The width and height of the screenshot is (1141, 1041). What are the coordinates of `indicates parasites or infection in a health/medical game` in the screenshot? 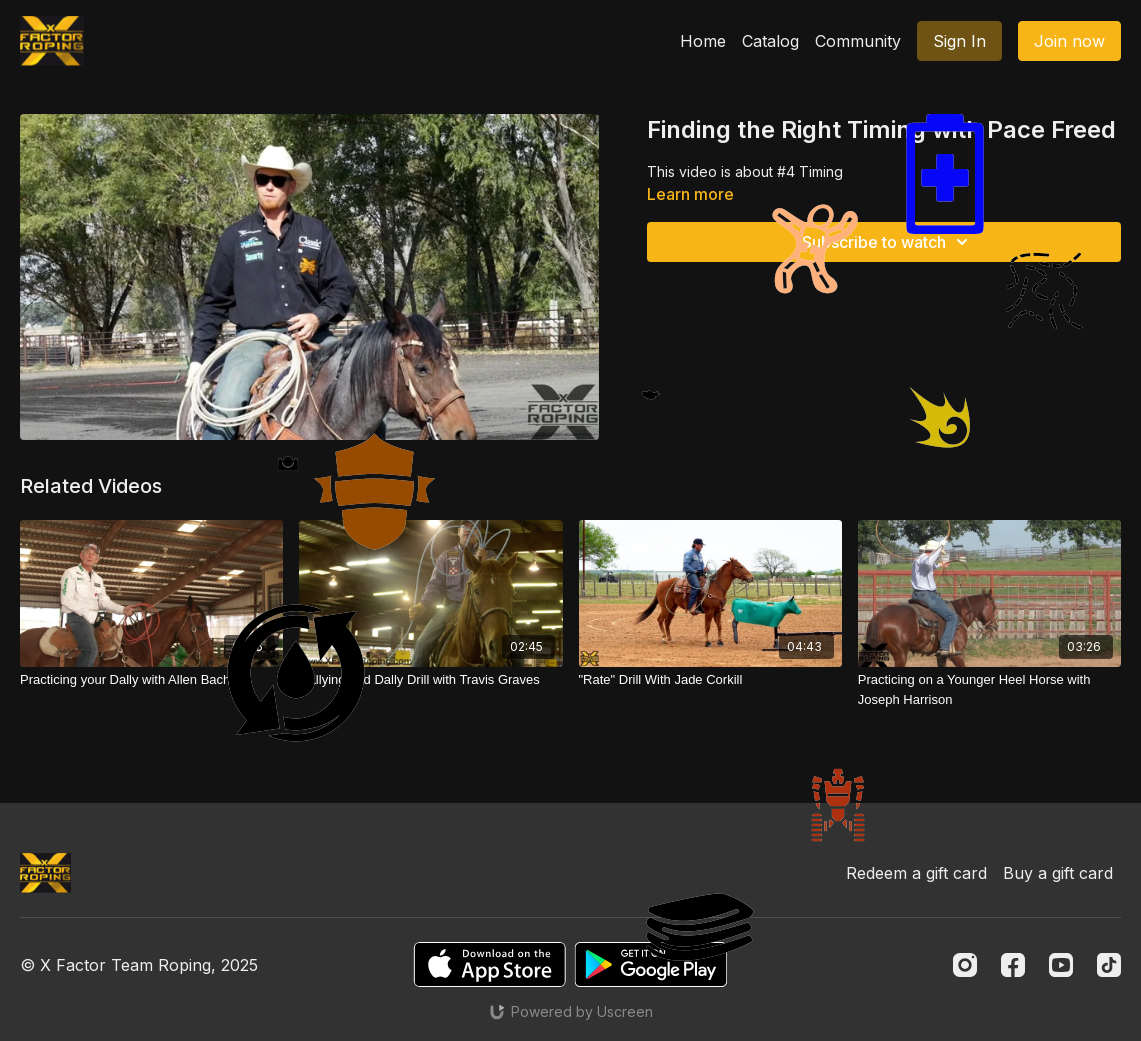 It's located at (1044, 291).